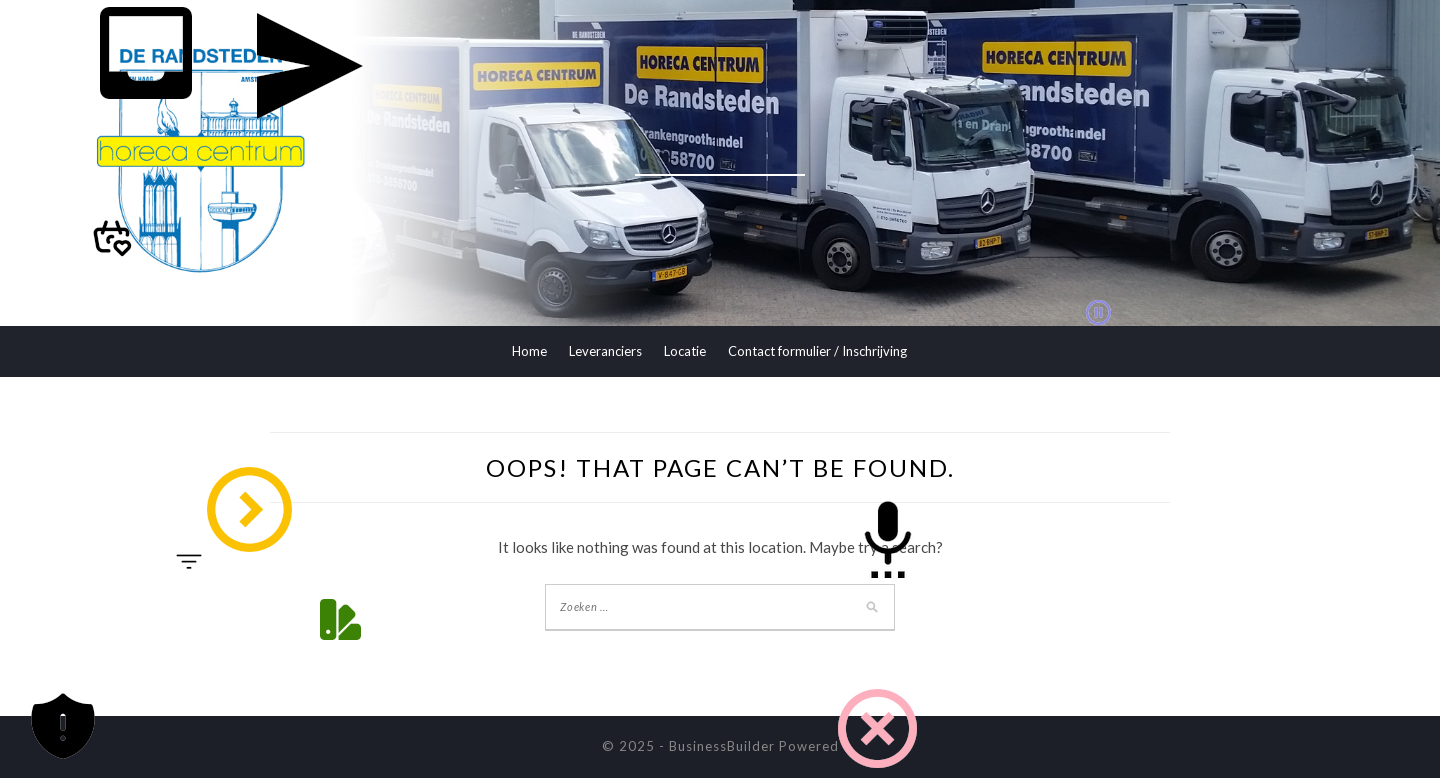 The height and width of the screenshot is (778, 1440). I want to click on add item to favorites or wishlist, so click(111, 236).